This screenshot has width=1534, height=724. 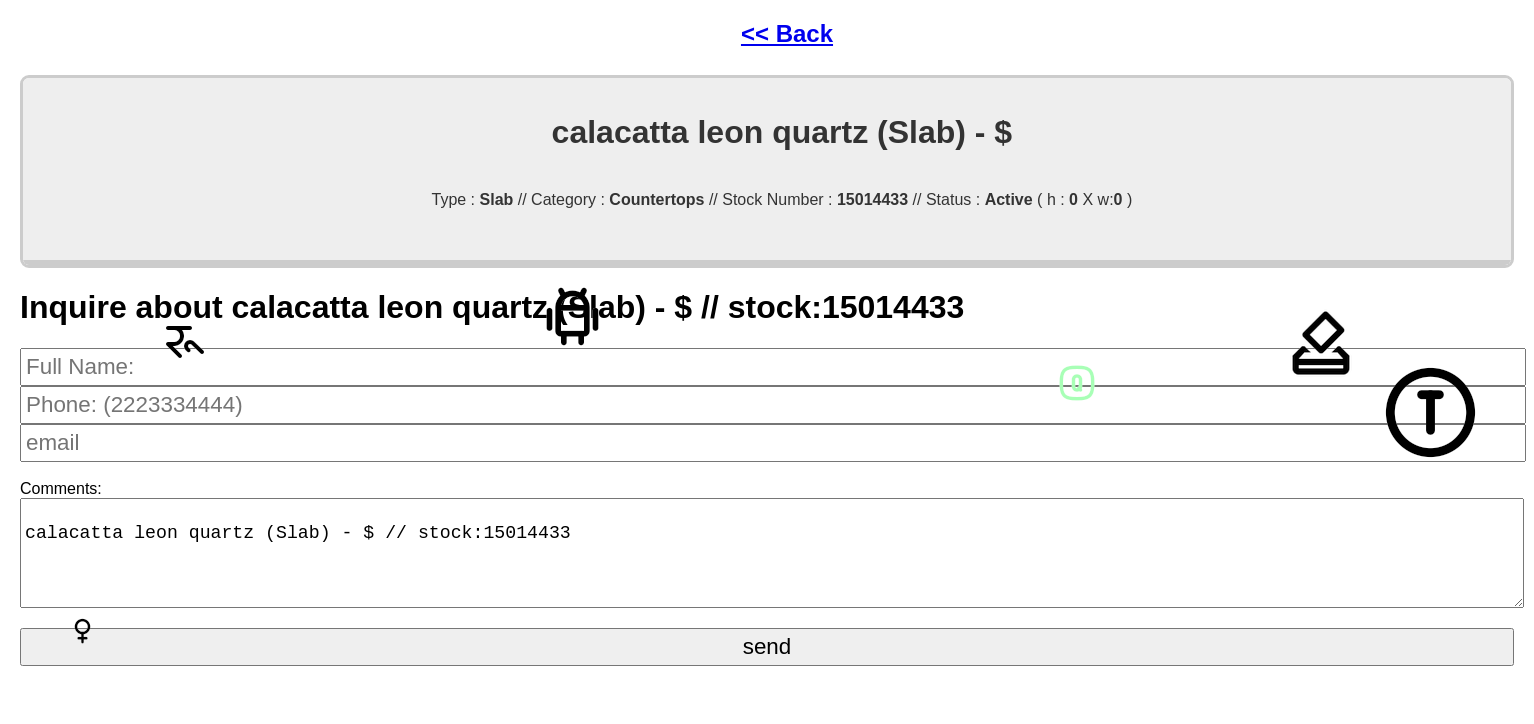 What do you see at coordinates (184, 342) in the screenshot?
I see `indicates nepalese rupee currency` at bounding box center [184, 342].